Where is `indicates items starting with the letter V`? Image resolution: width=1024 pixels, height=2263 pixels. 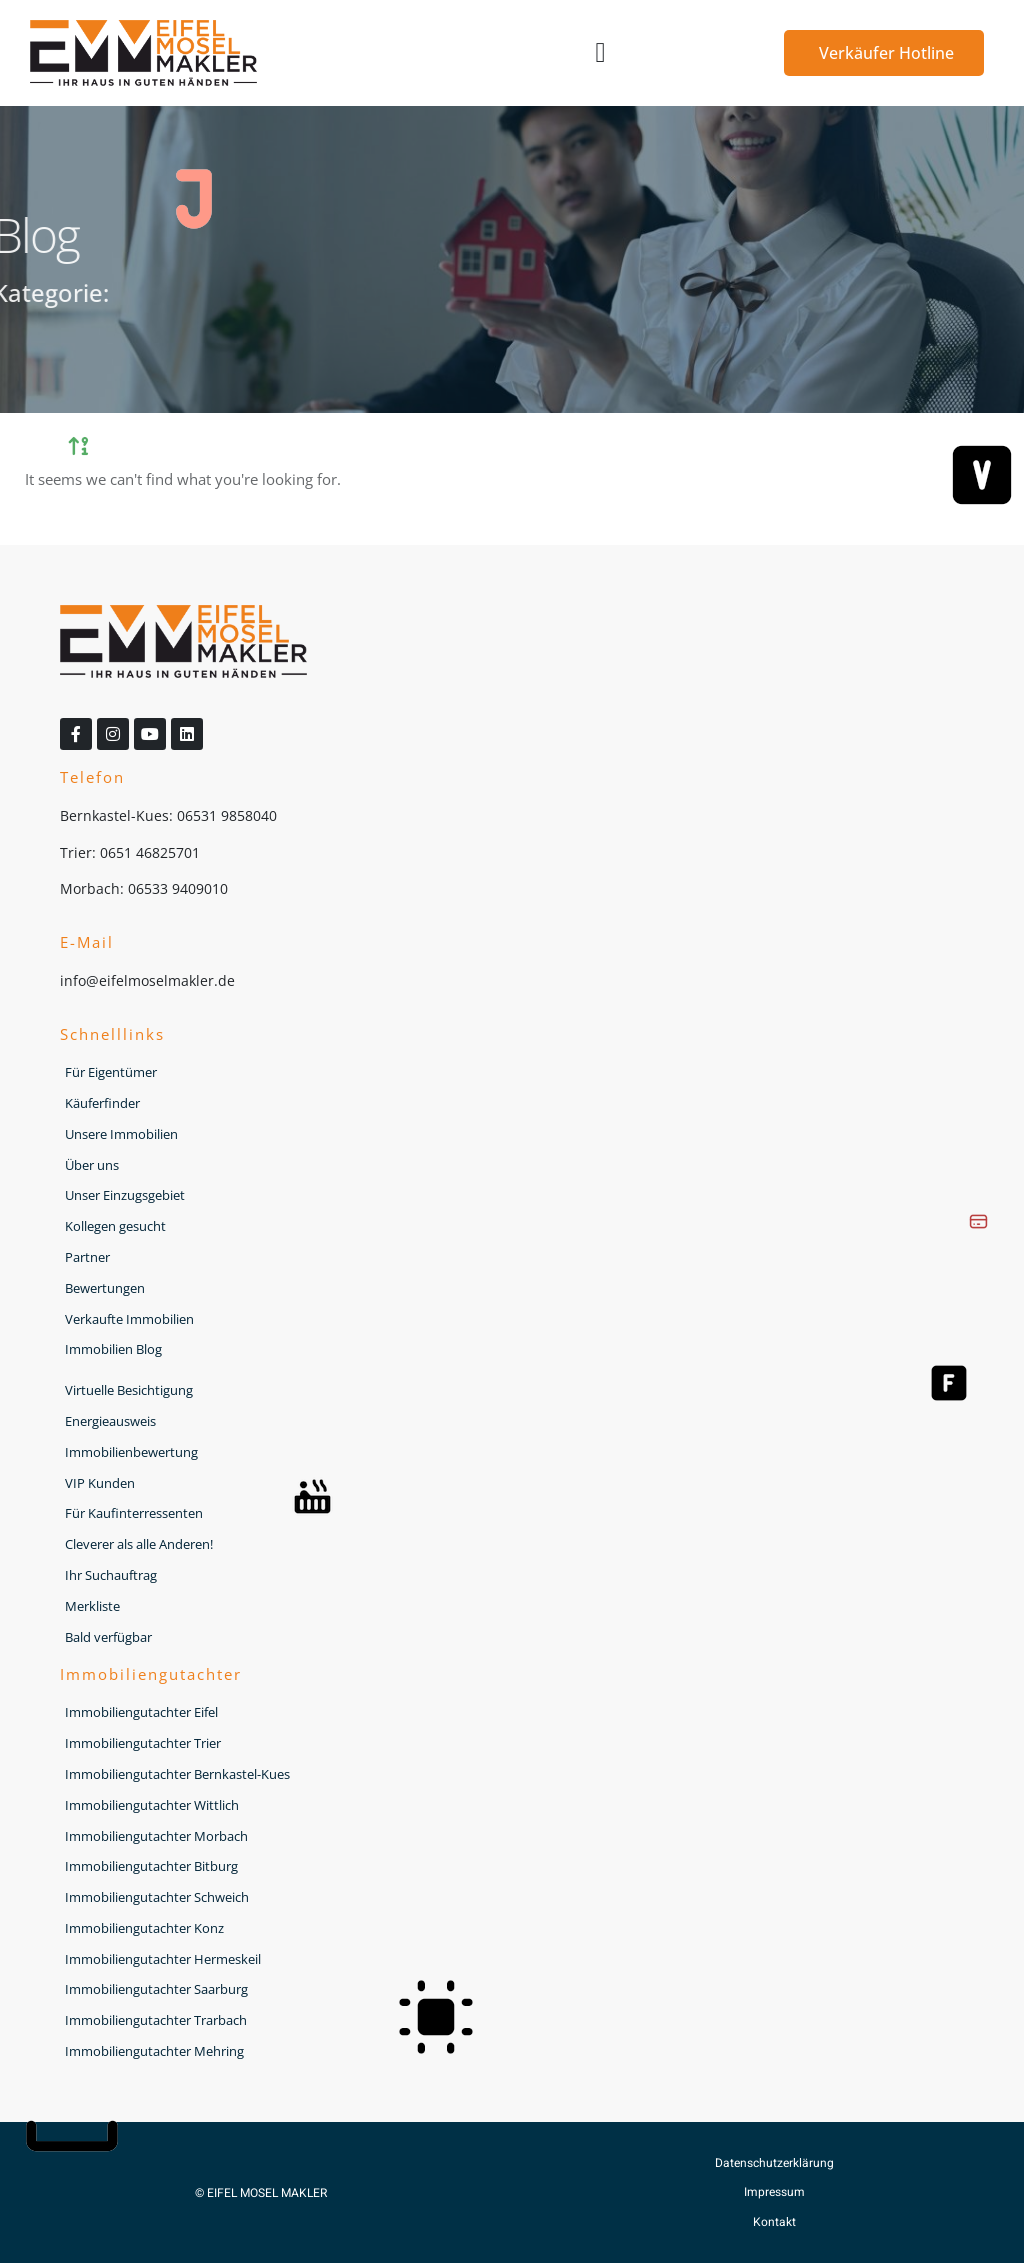
indicates items starting with the letter V is located at coordinates (982, 475).